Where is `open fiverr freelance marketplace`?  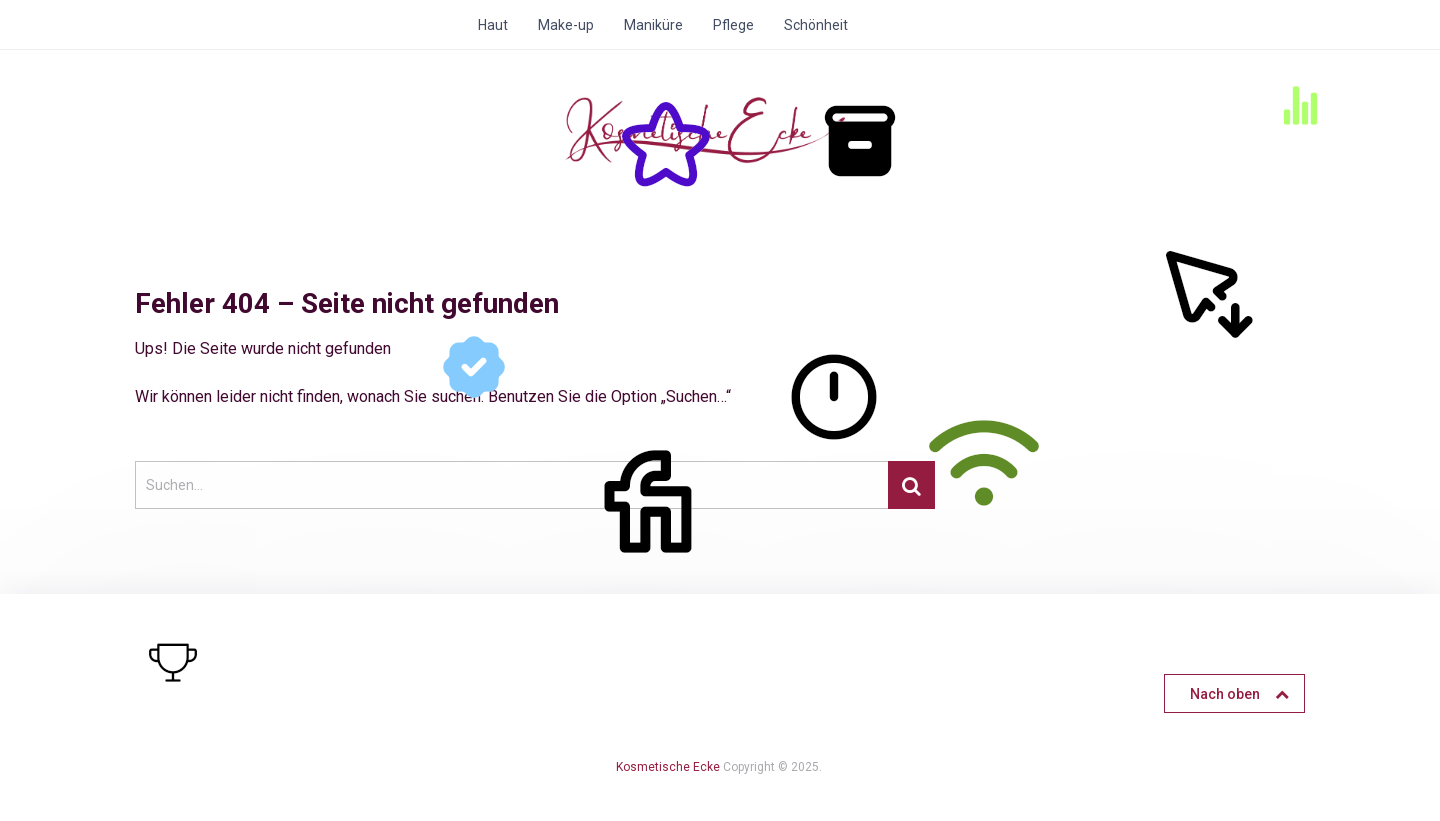 open fiverr freelance marketplace is located at coordinates (650, 501).